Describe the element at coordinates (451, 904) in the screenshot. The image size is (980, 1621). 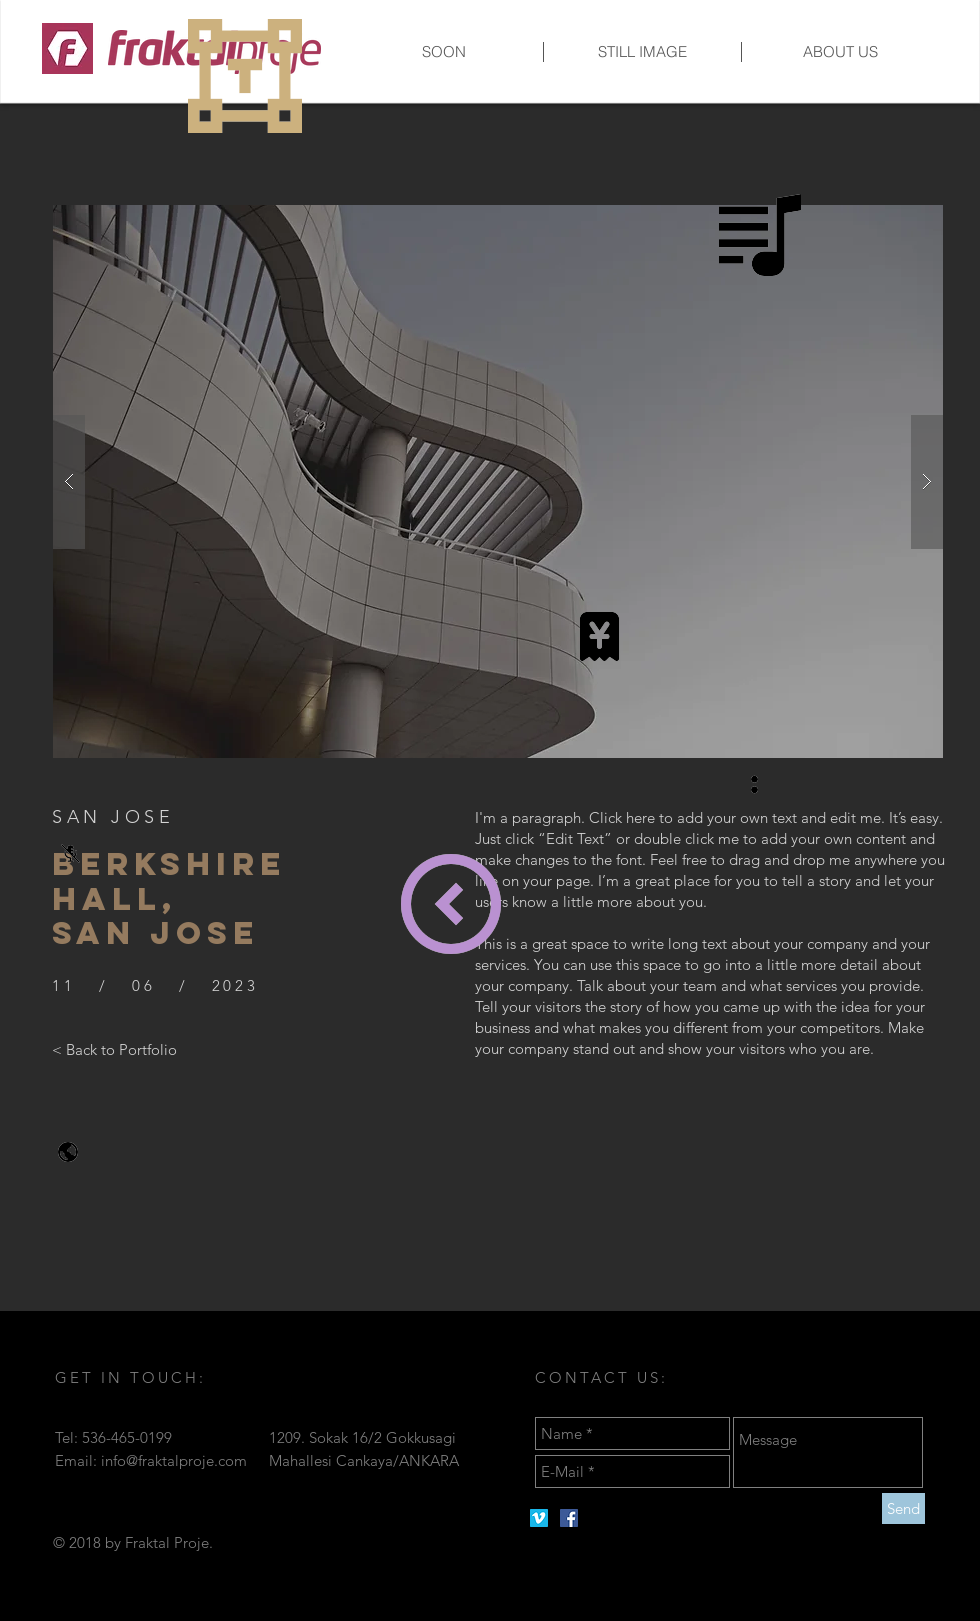
I see `go back to the previous screen` at that location.